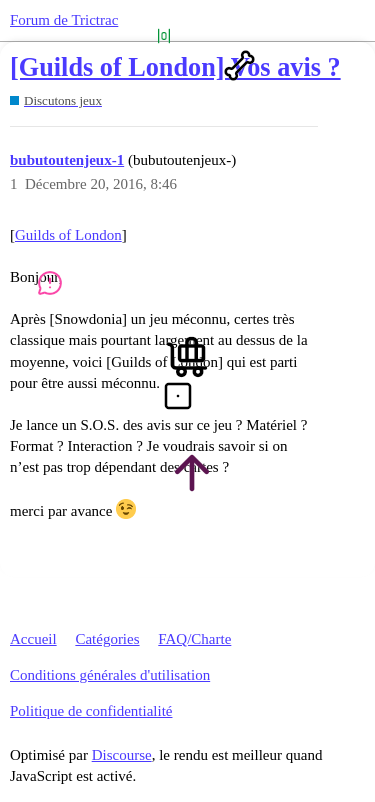  Describe the element at coordinates (239, 65) in the screenshot. I see `access pet-related features or settings` at that location.